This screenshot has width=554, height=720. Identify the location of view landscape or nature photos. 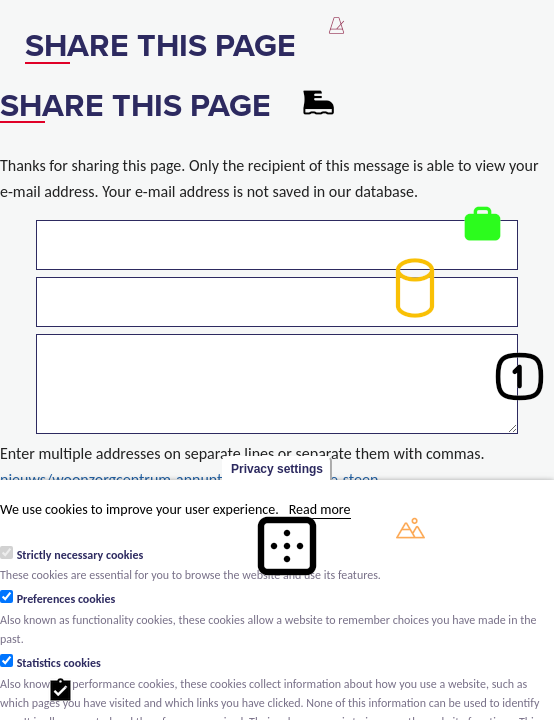
(410, 529).